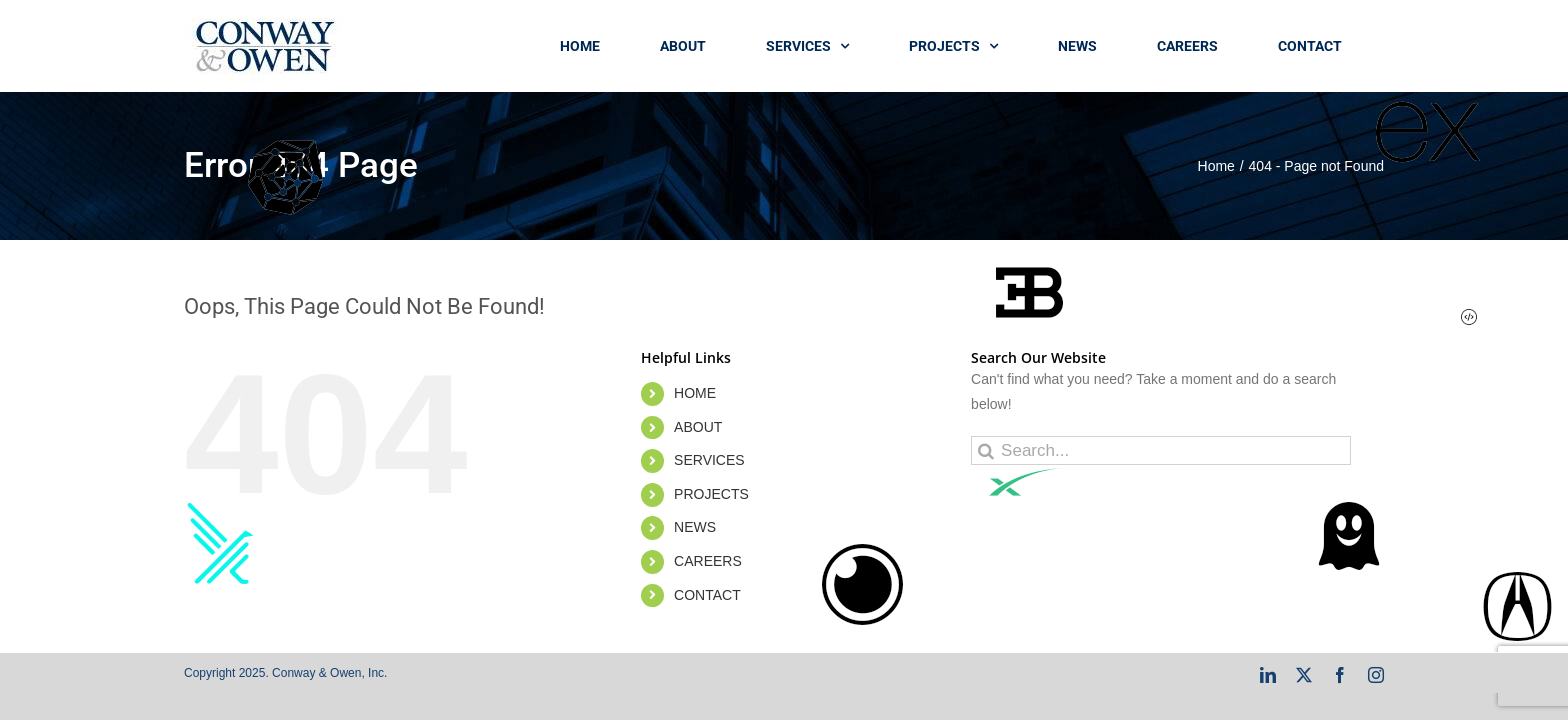  Describe the element at coordinates (1469, 317) in the screenshot. I see `codecrafters logo` at that location.